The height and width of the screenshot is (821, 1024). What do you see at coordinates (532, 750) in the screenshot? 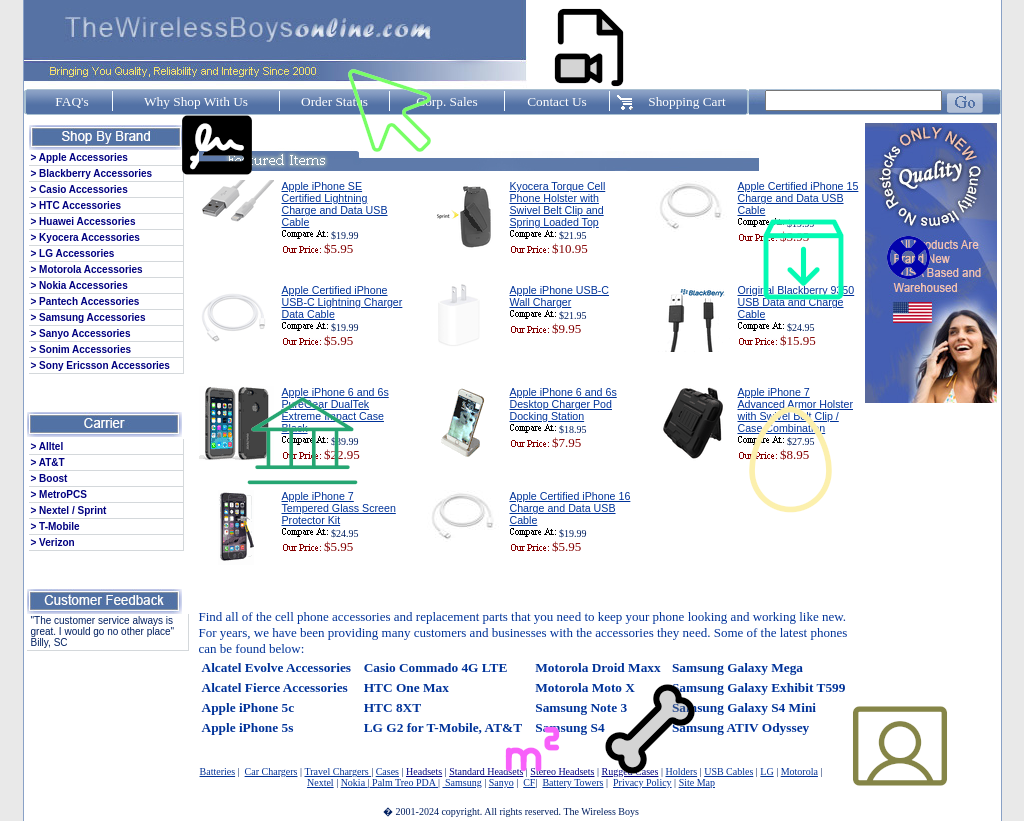
I see `display area measurement in square meters` at bounding box center [532, 750].